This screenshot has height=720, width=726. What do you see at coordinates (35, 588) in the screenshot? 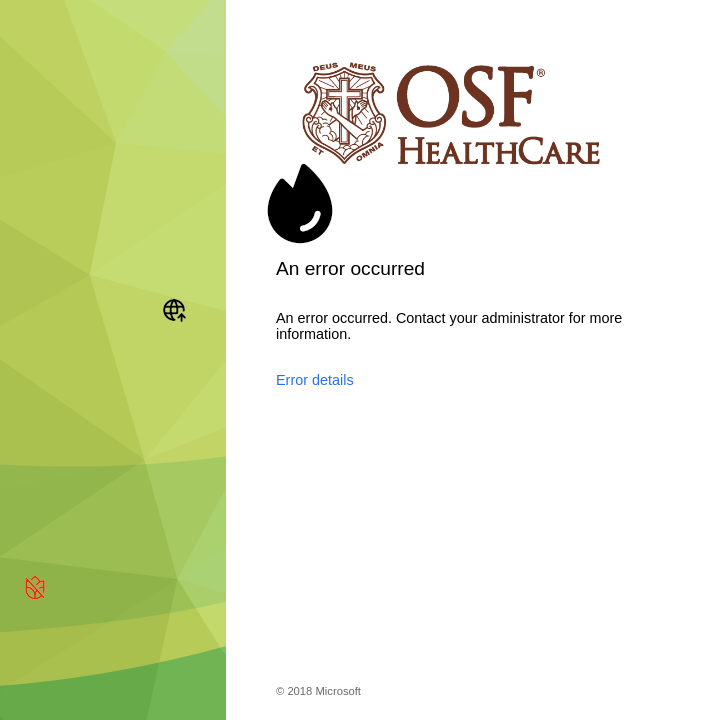
I see `indicates gluten-free or grain-free option` at bounding box center [35, 588].